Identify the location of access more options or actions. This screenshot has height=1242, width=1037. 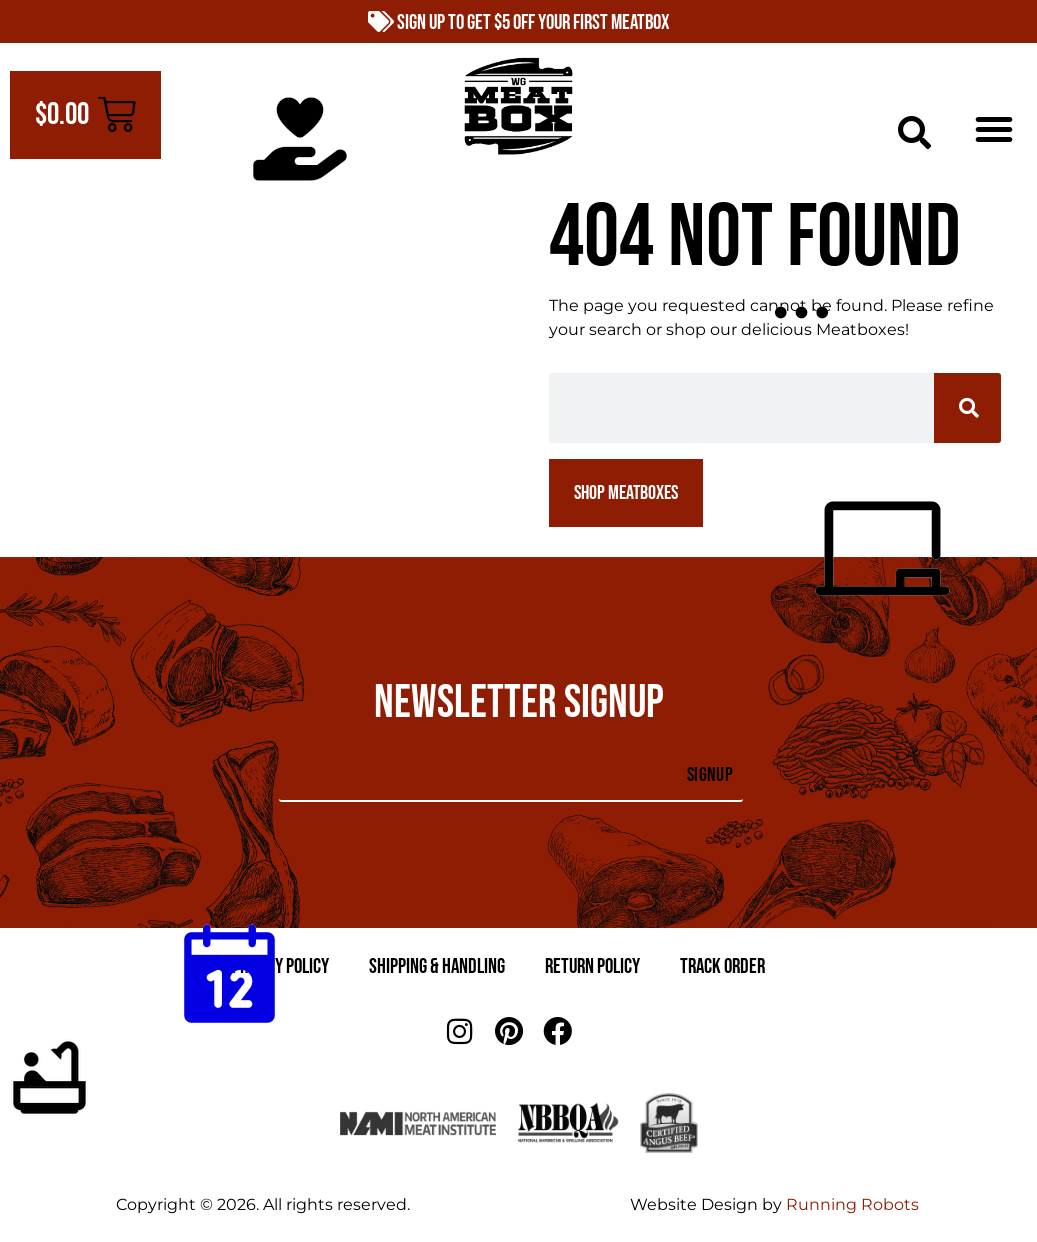
(801, 312).